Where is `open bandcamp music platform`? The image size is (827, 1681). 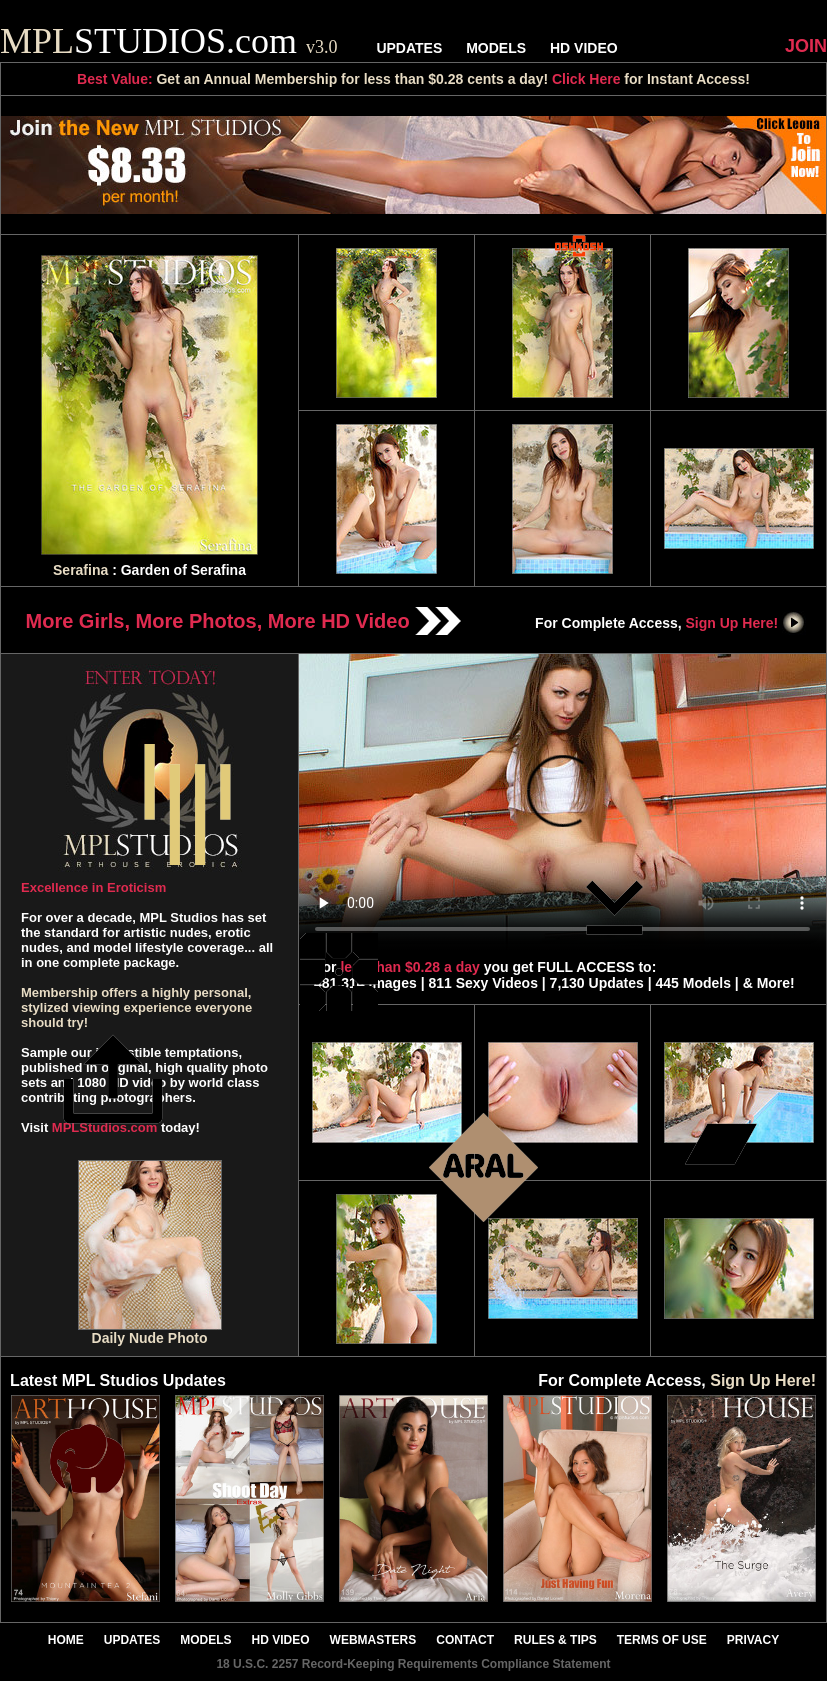 open bandcamp music platform is located at coordinates (721, 1144).